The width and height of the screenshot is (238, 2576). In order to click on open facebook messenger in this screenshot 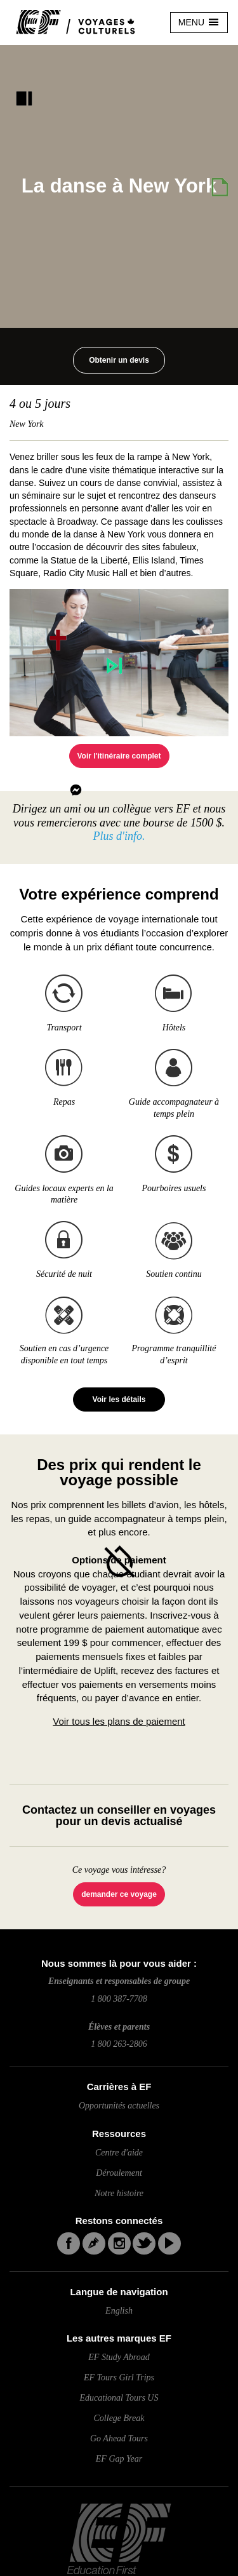, I will do `click(76, 790)`.